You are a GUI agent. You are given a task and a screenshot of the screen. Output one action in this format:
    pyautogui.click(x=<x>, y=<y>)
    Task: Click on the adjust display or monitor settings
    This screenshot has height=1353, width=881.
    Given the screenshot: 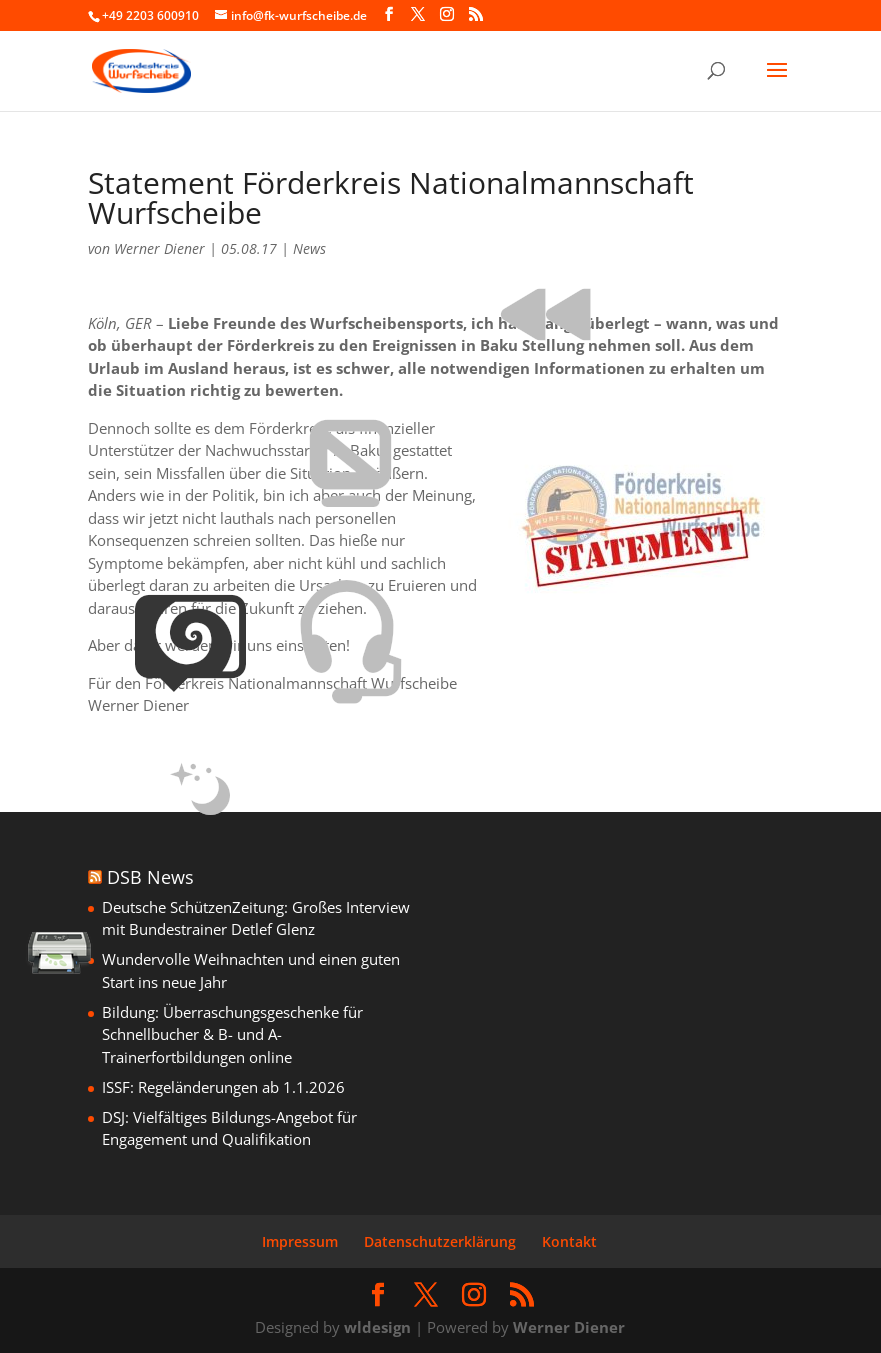 What is the action you would take?
    pyautogui.click(x=350, y=460)
    